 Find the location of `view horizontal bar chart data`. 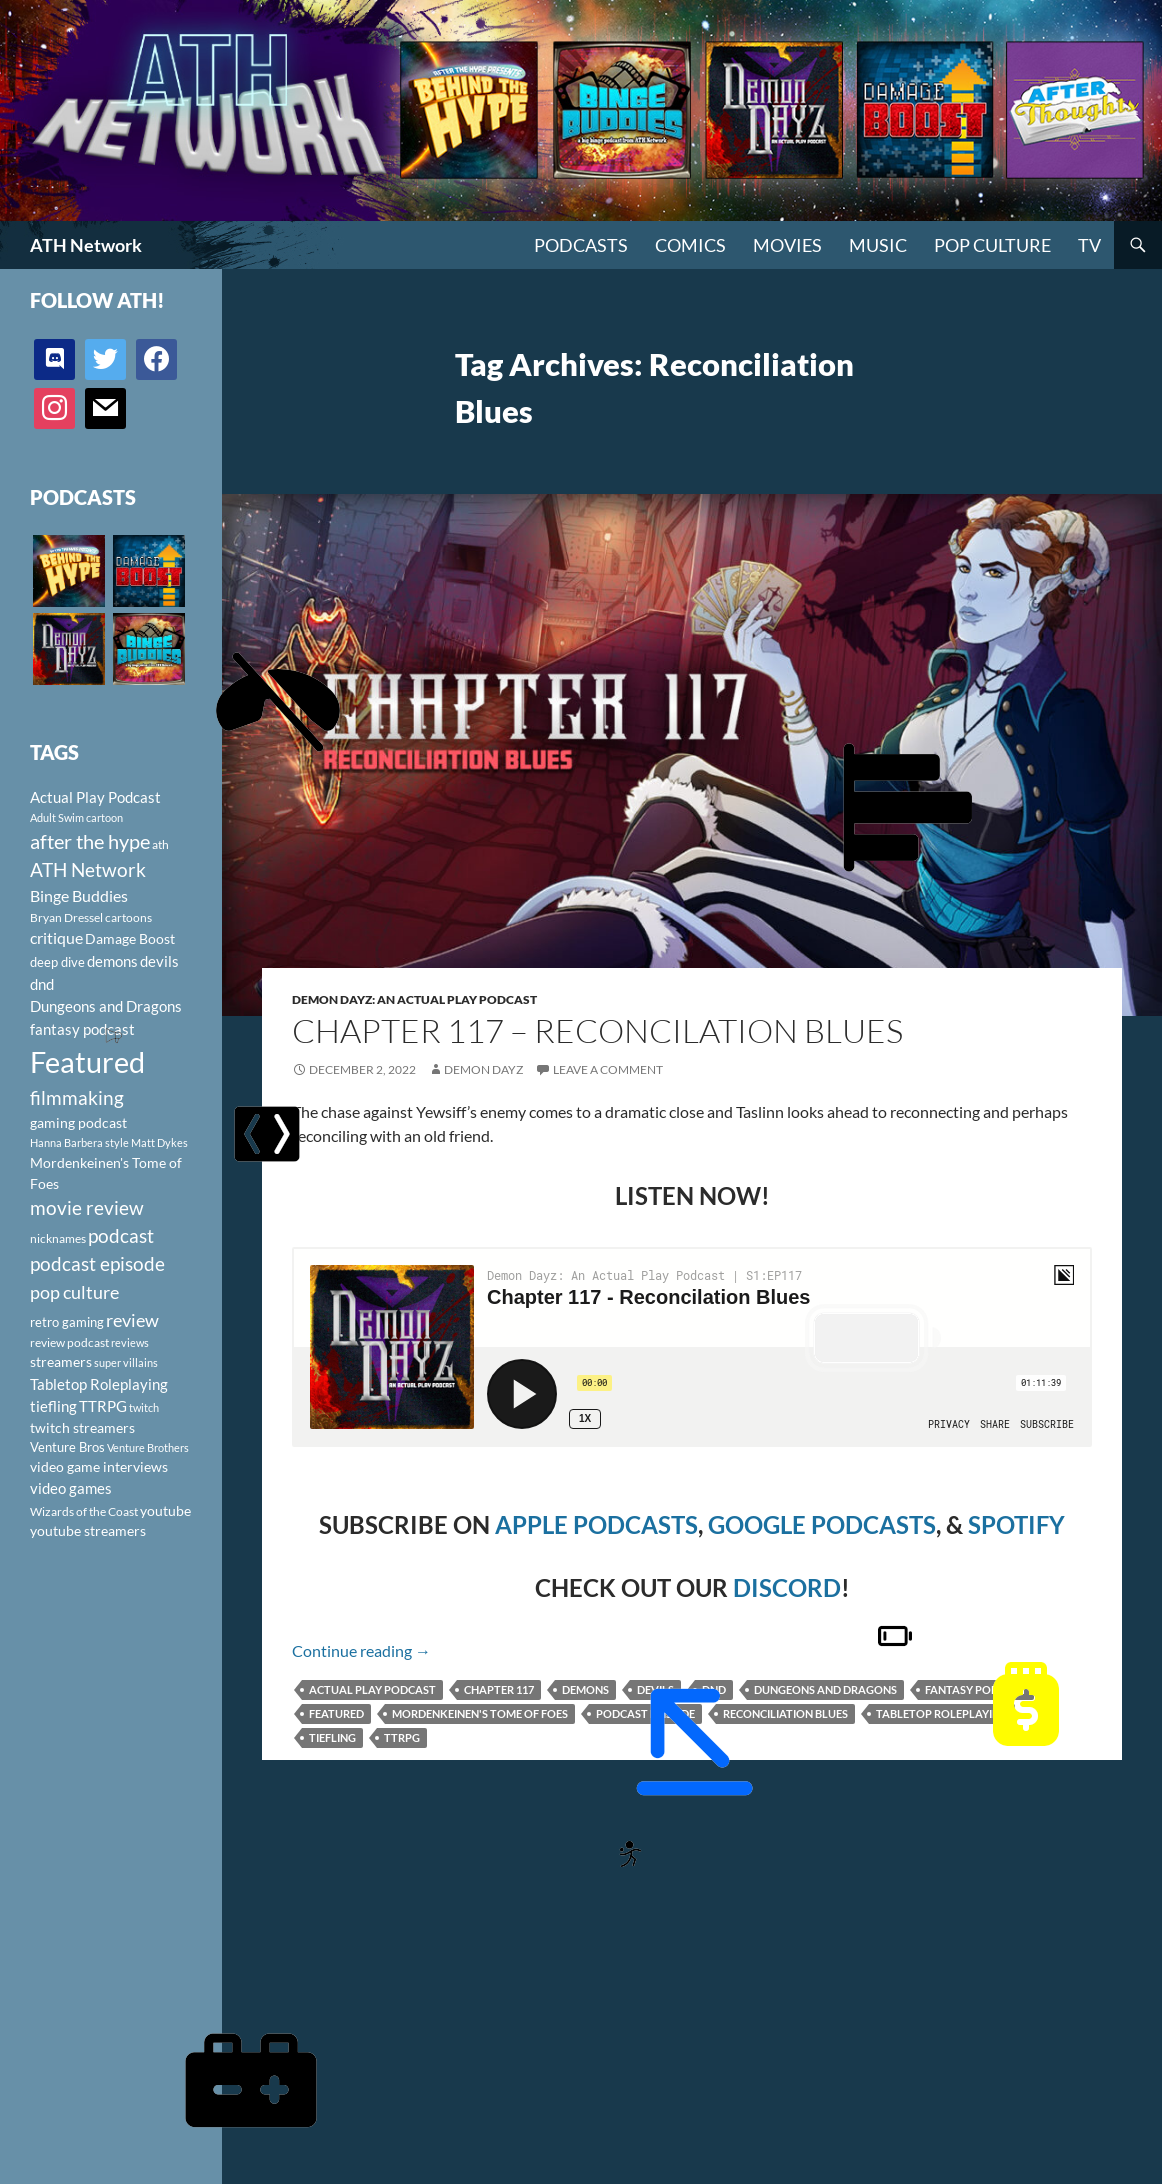

view horizontal bar chart data is located at coordinates (902, 807).